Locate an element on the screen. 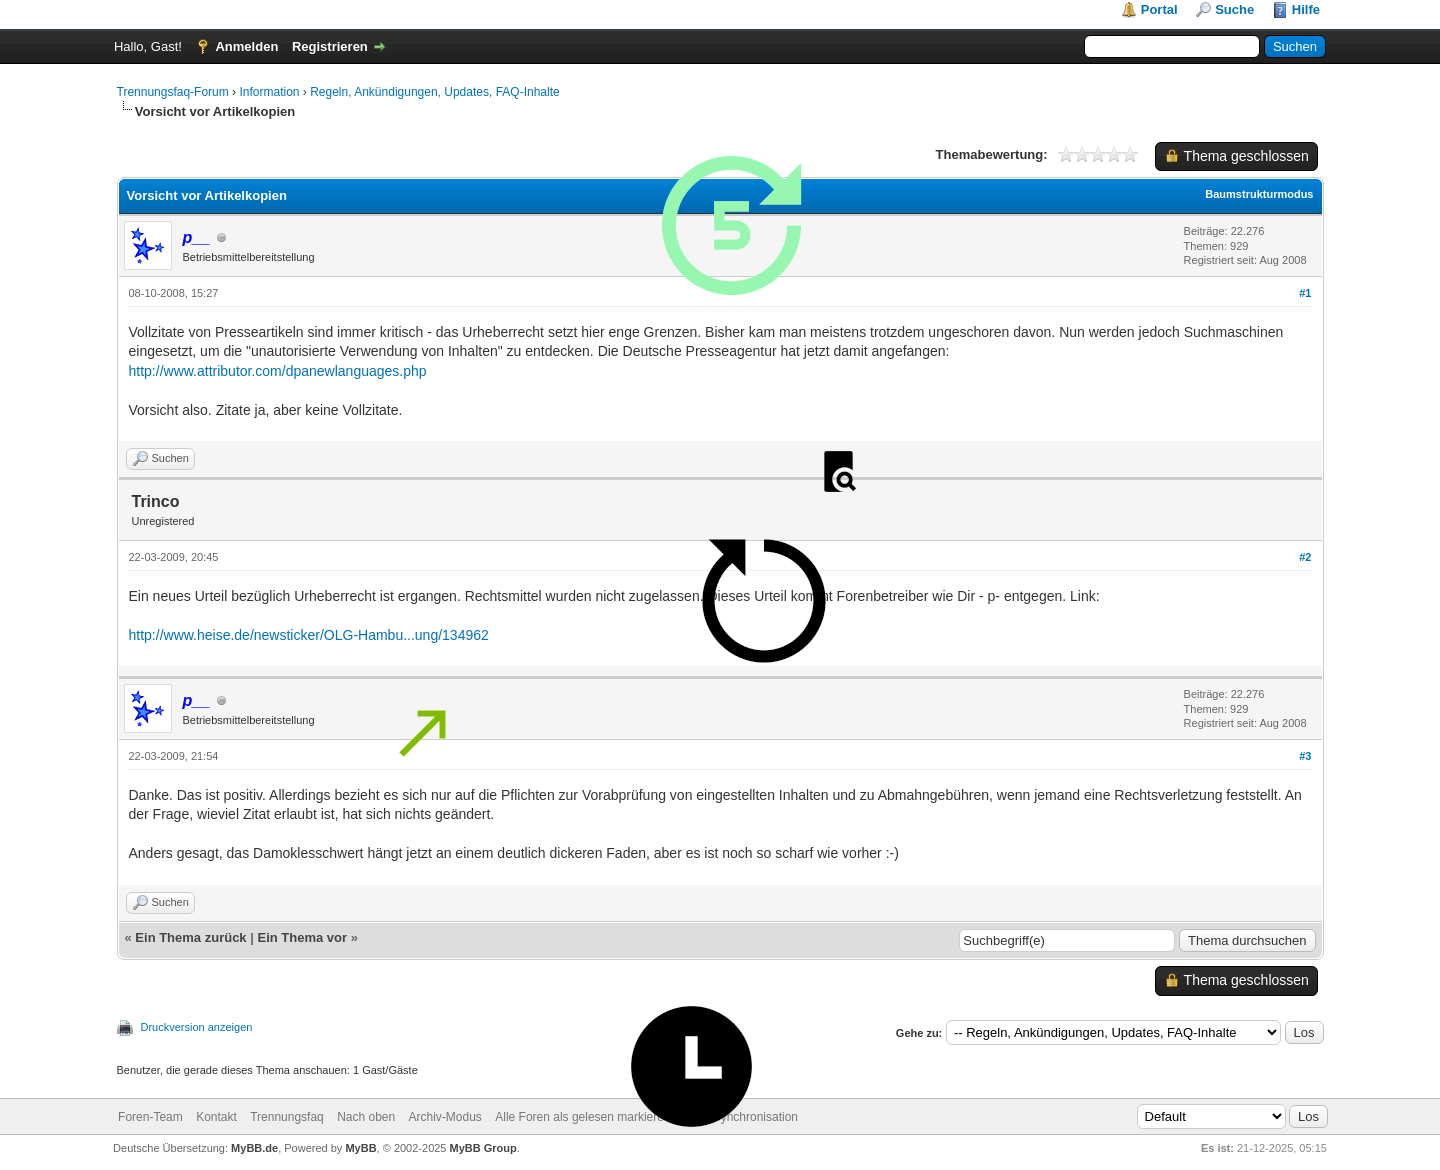 Image resolution: width=1440 pixels, height=1170 pixels. open link in new tab or external window is located at coordinates (423, 732).